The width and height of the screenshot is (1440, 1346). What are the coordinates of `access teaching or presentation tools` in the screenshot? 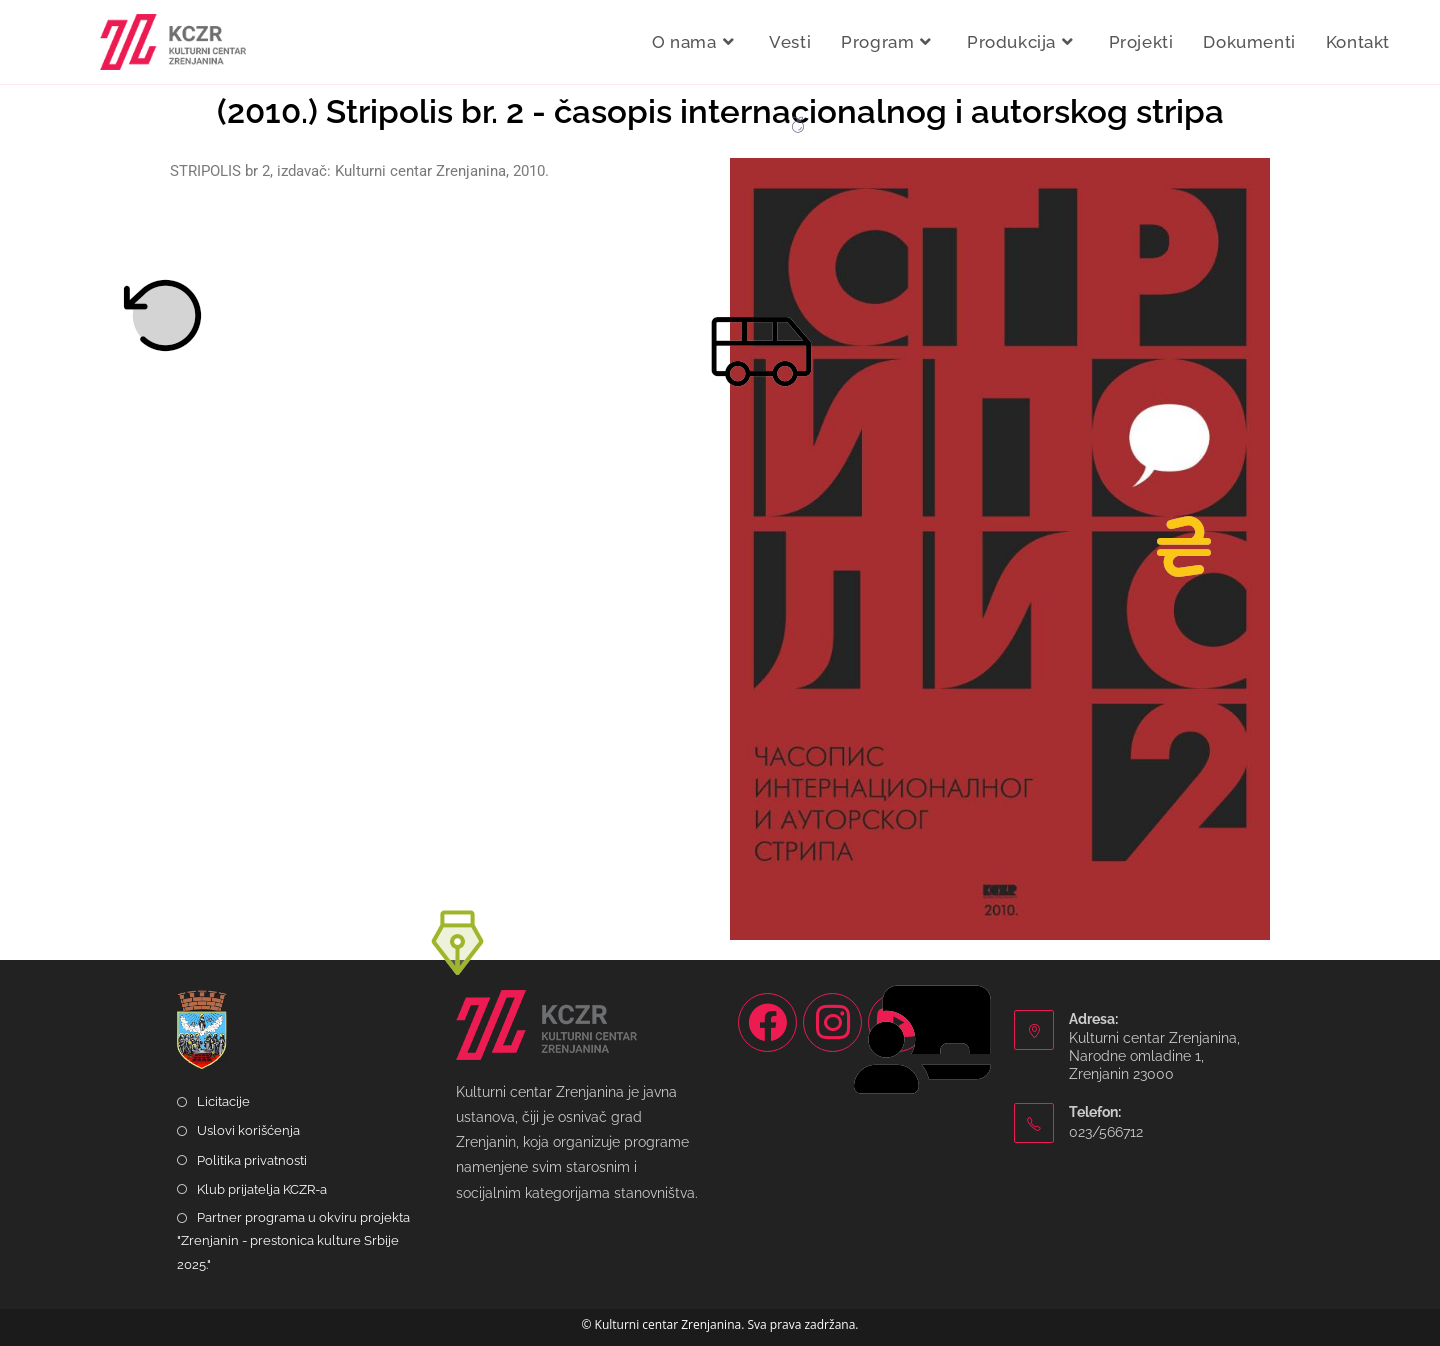 It's located at (926, 1036).